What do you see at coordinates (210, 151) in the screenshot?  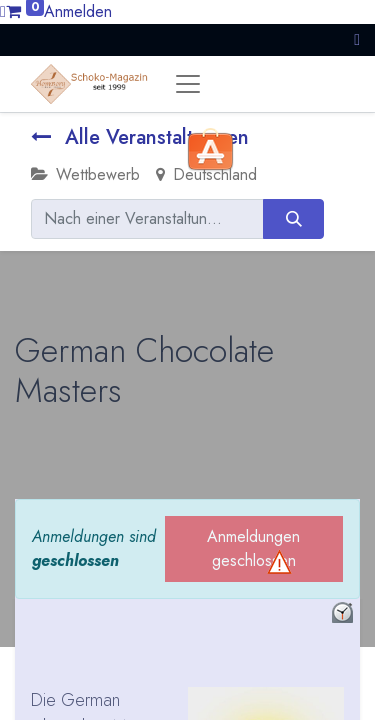 I see `open the Ubuntu Software Center` at bounding box center [210, 151].